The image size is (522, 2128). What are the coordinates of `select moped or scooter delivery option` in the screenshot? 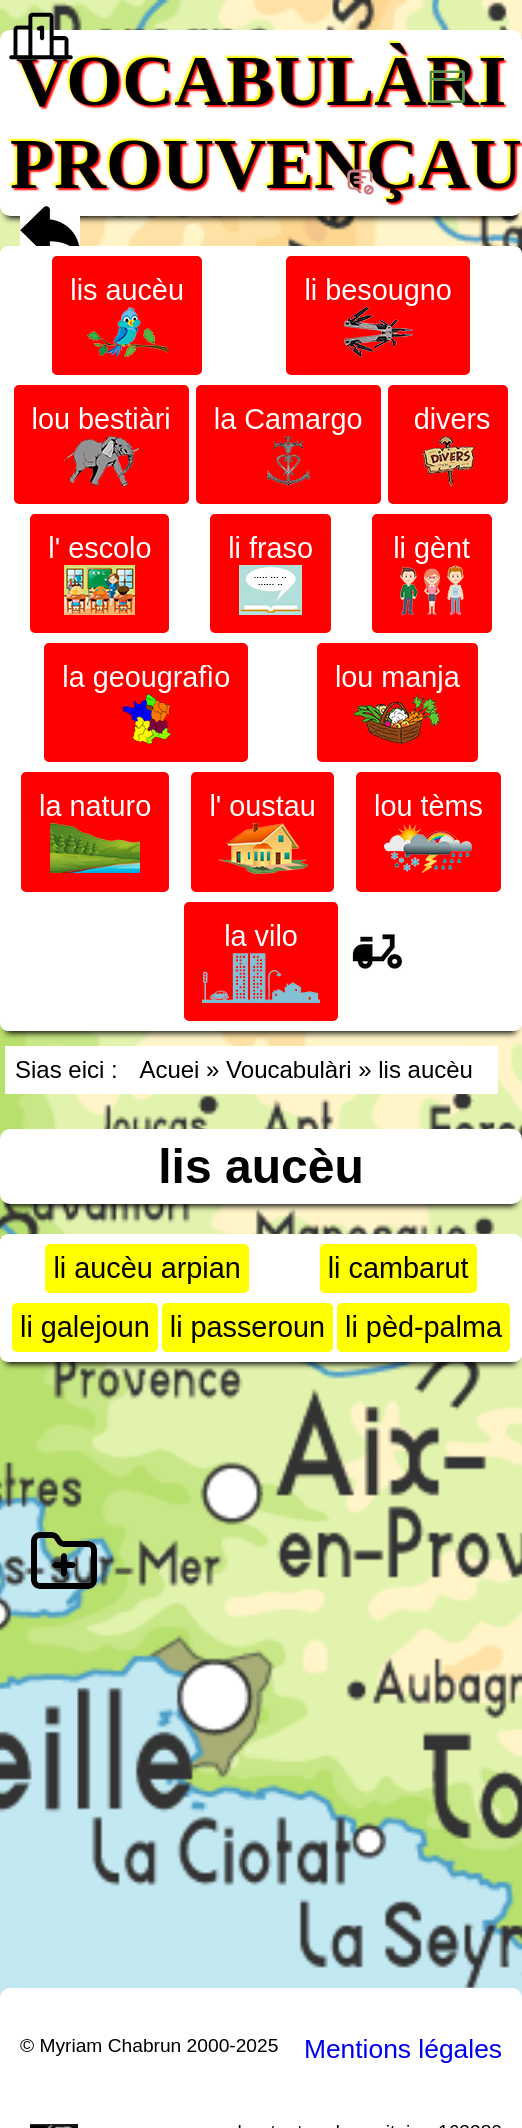 It's located at (377, 951).